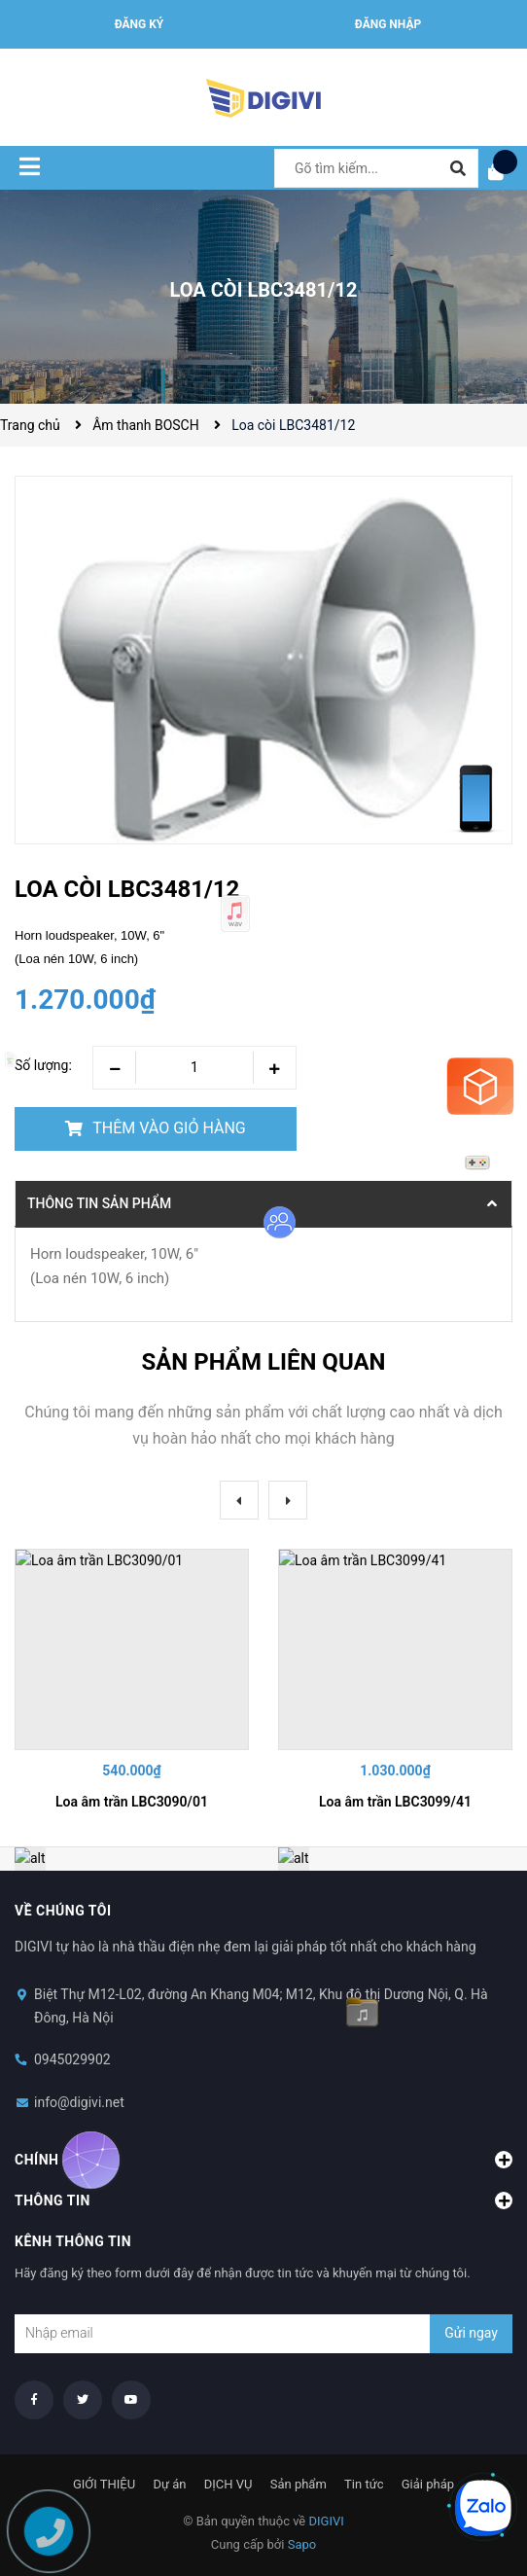  I want to click on access network workgroup or shared resources, so click(90, 2160).